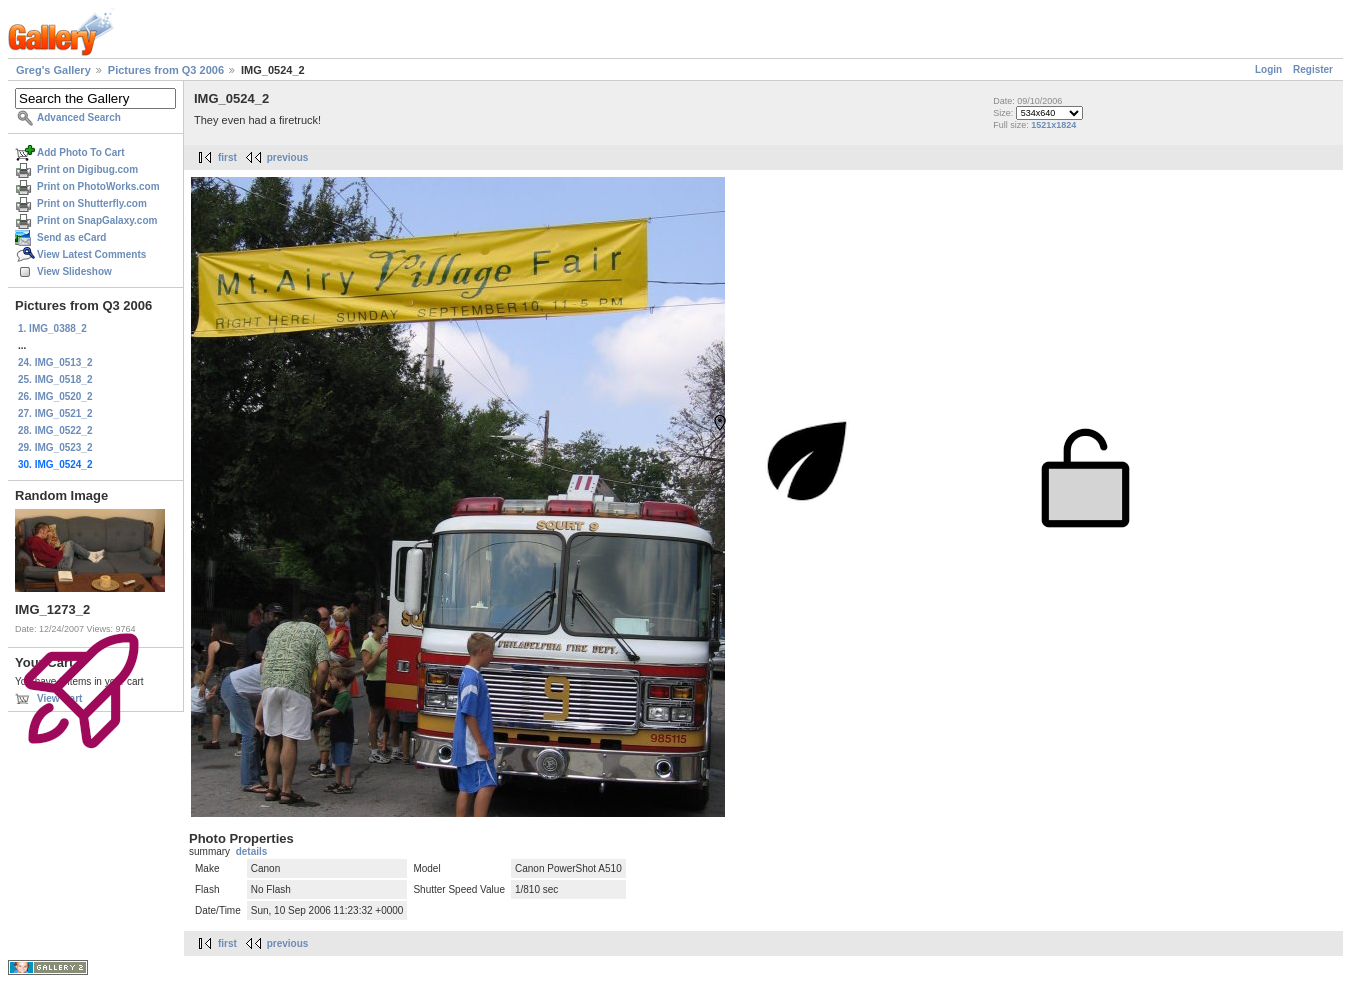 The height and width of the screenshot is (985, 1351). Describe the element at coordinates (807, 461) in the screenshot. I see `enable eco-friendly or power-saving mode` at that location.